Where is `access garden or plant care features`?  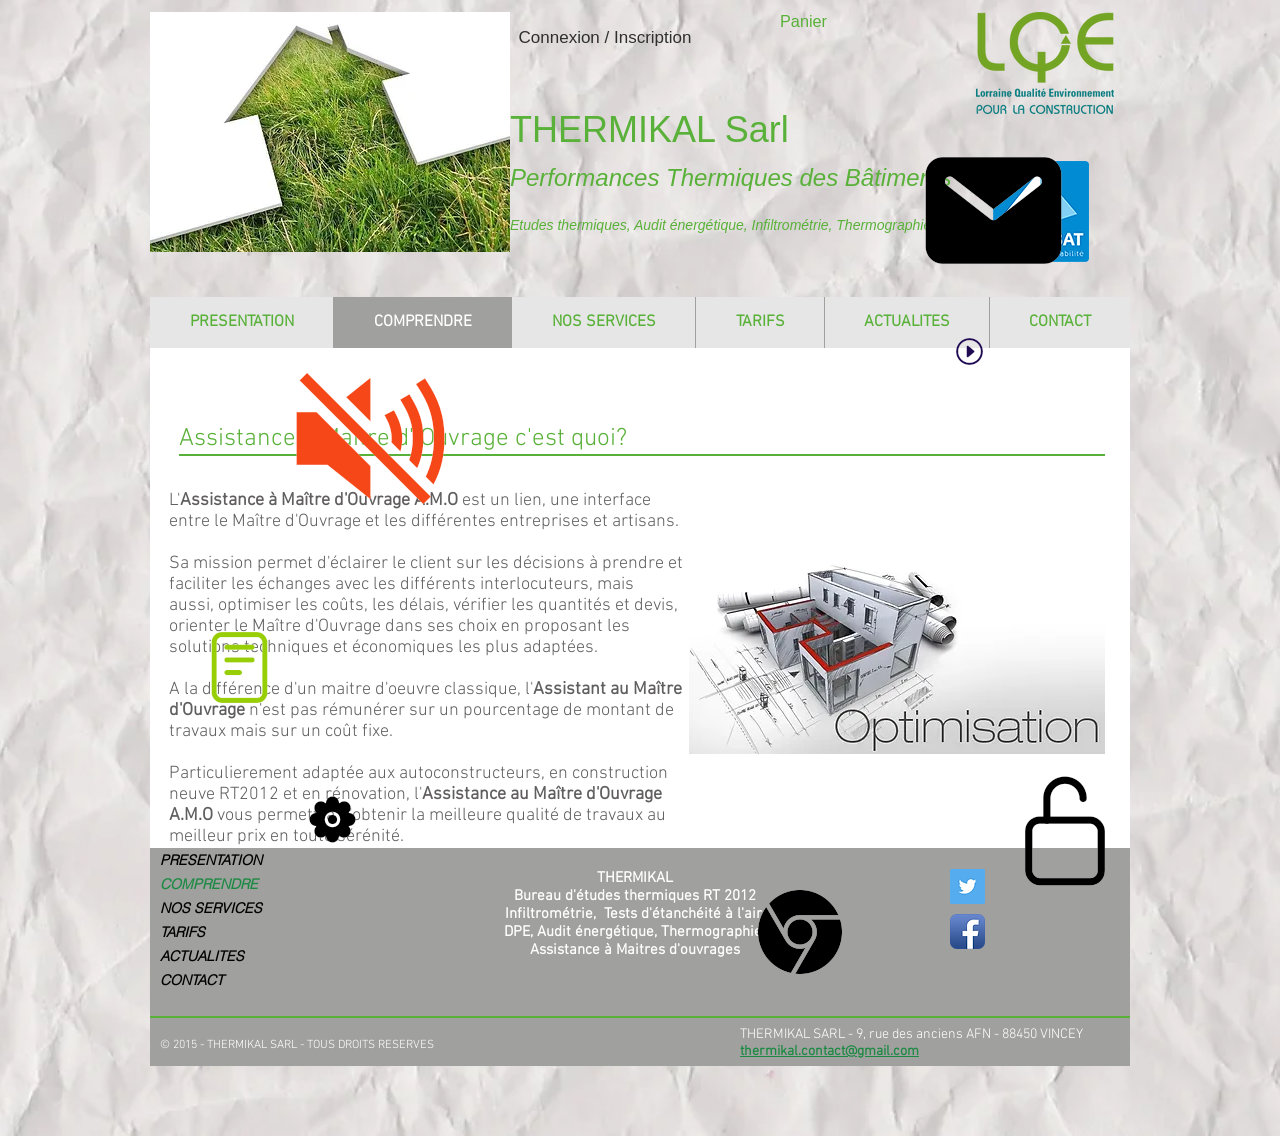 access garden or plant care features is located at coordinates (332, 819).